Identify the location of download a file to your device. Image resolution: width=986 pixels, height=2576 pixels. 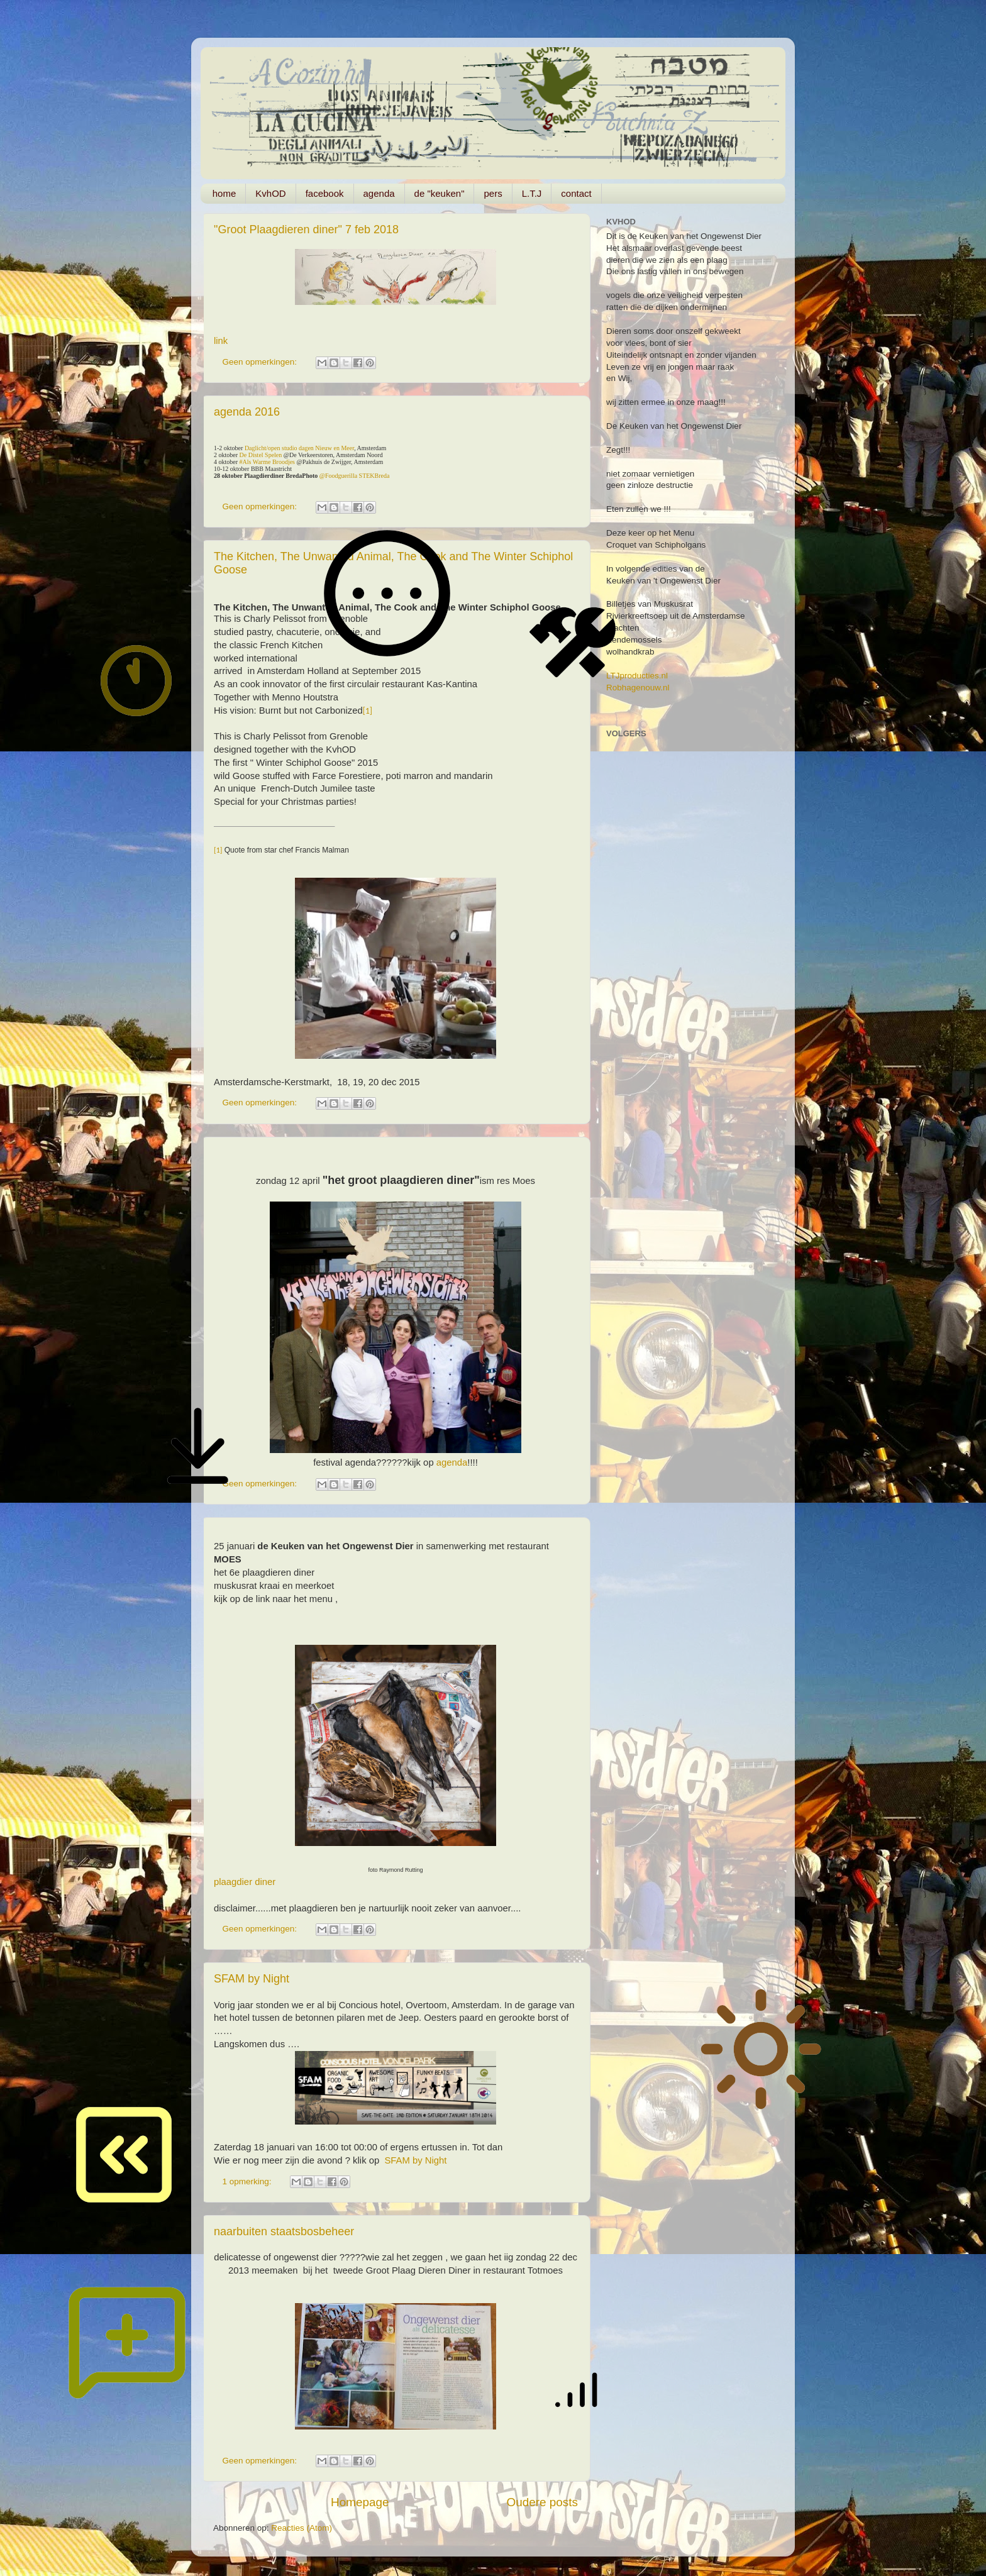
(197, 1446).